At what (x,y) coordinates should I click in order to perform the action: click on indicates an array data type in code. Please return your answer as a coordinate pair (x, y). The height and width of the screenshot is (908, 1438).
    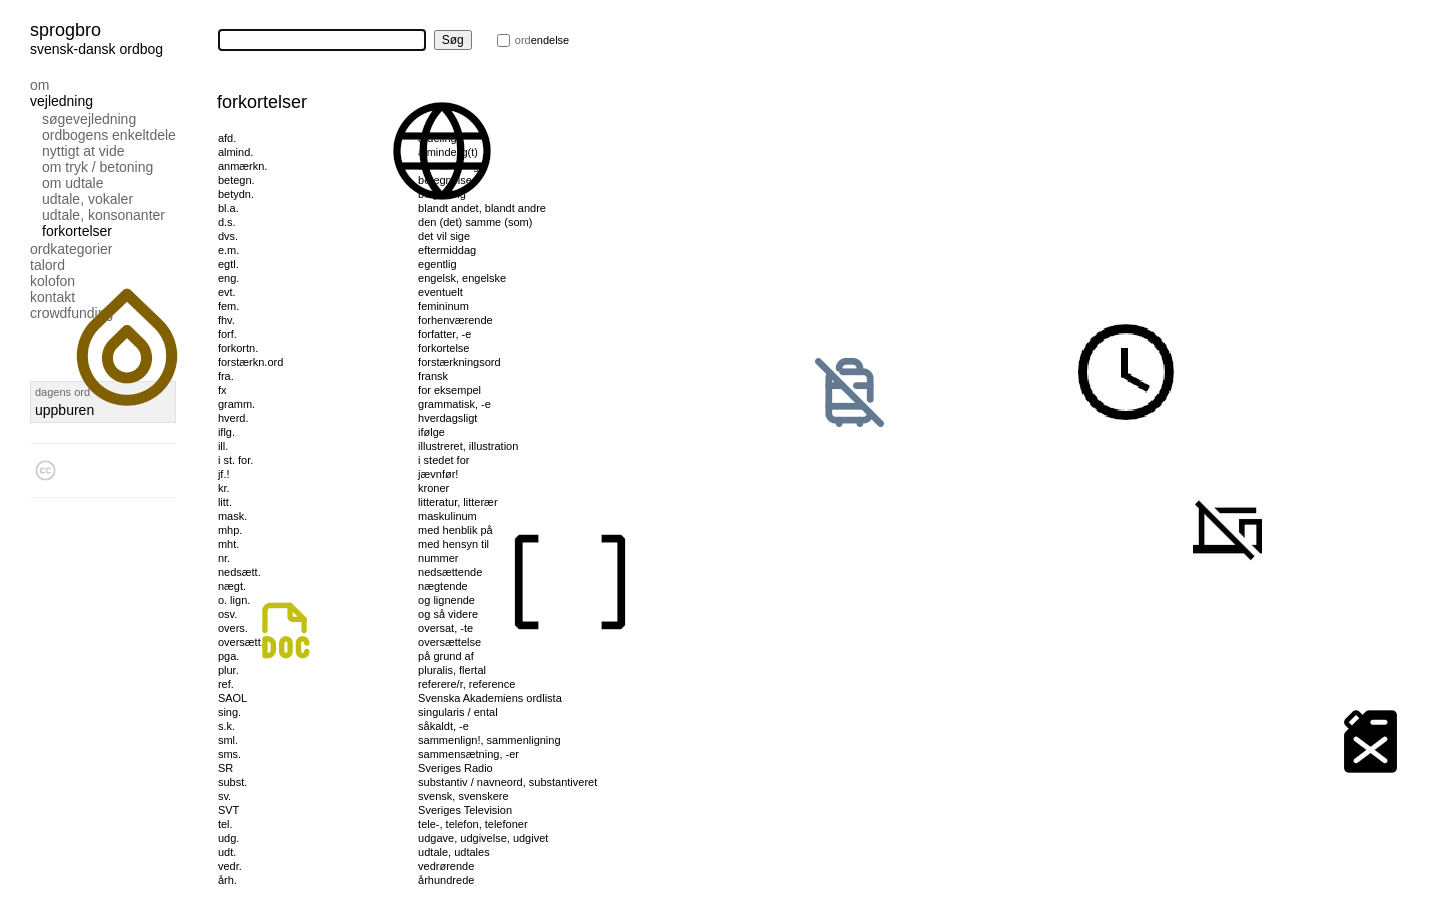
    Looking at the image, I should click on (570, 582).